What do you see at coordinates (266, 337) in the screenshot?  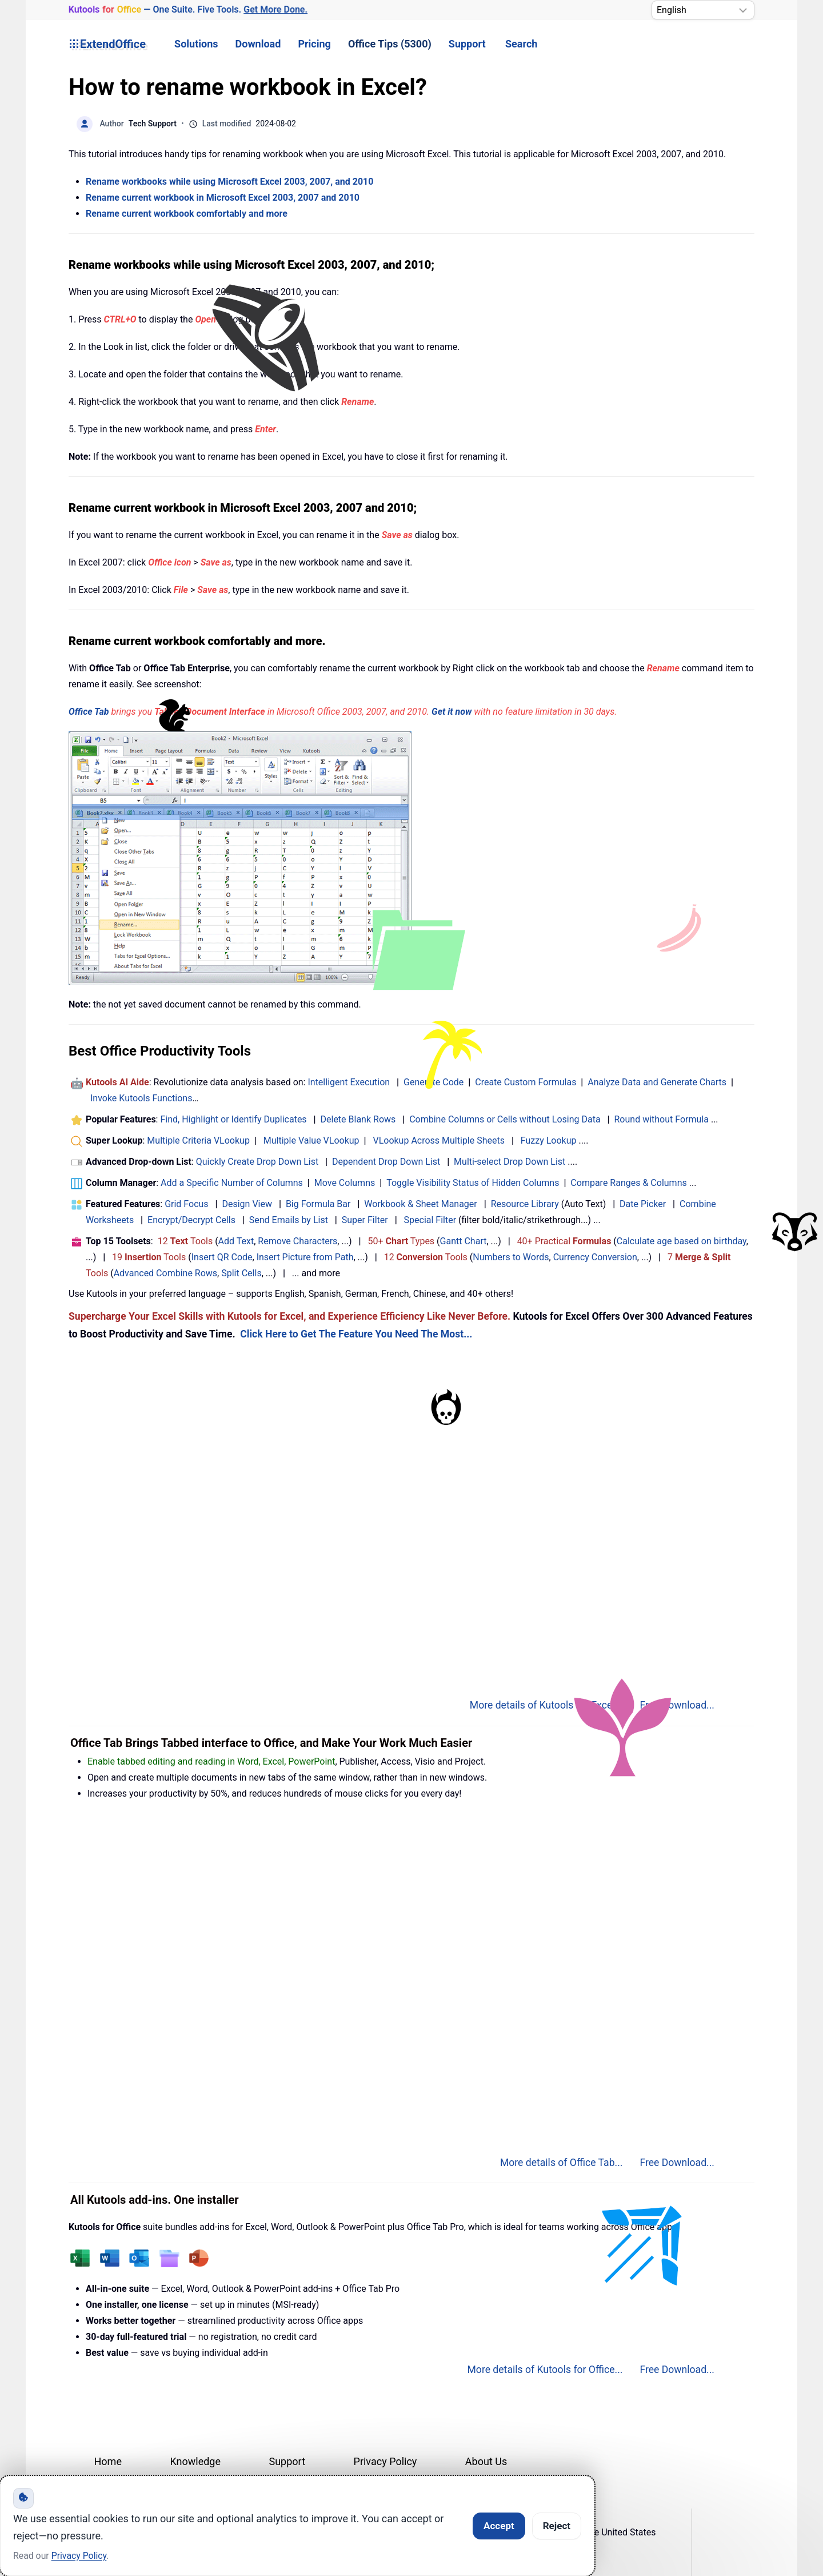 I see `equip a power ring item` at bounding box center [266, 337].